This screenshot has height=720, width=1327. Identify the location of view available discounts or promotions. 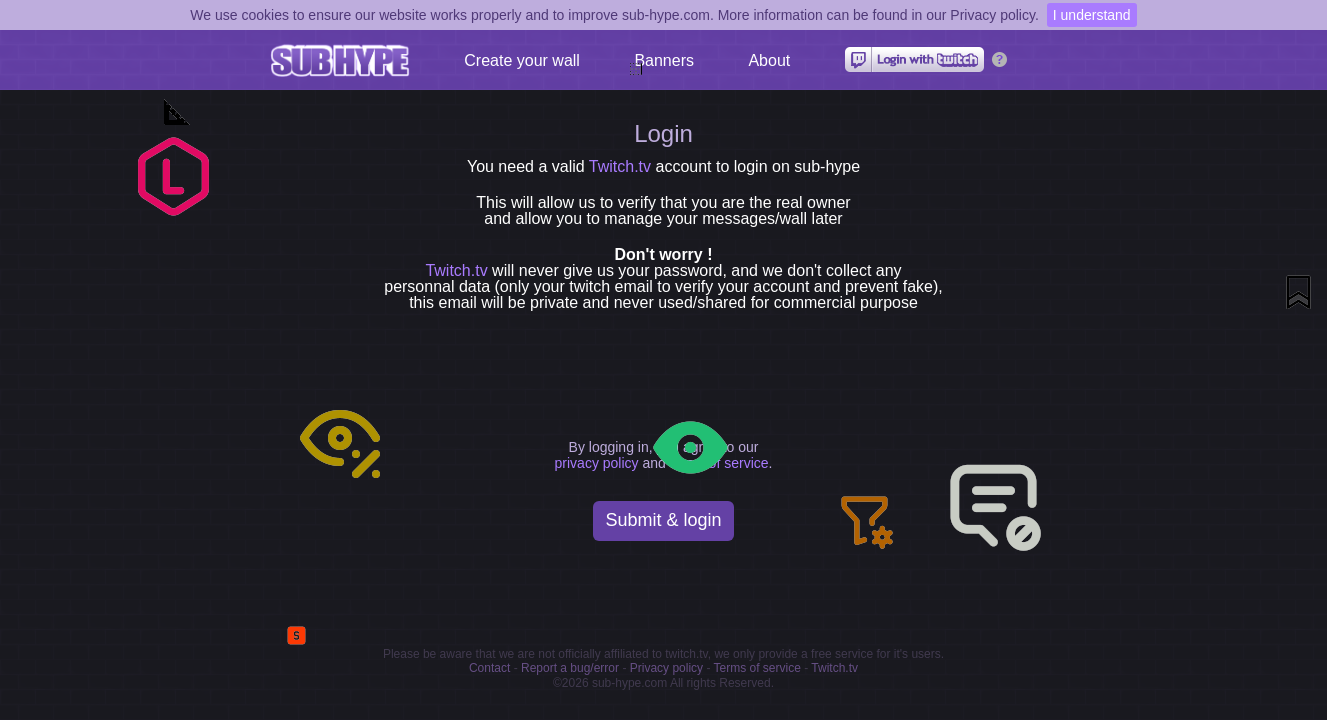
(340, 438).